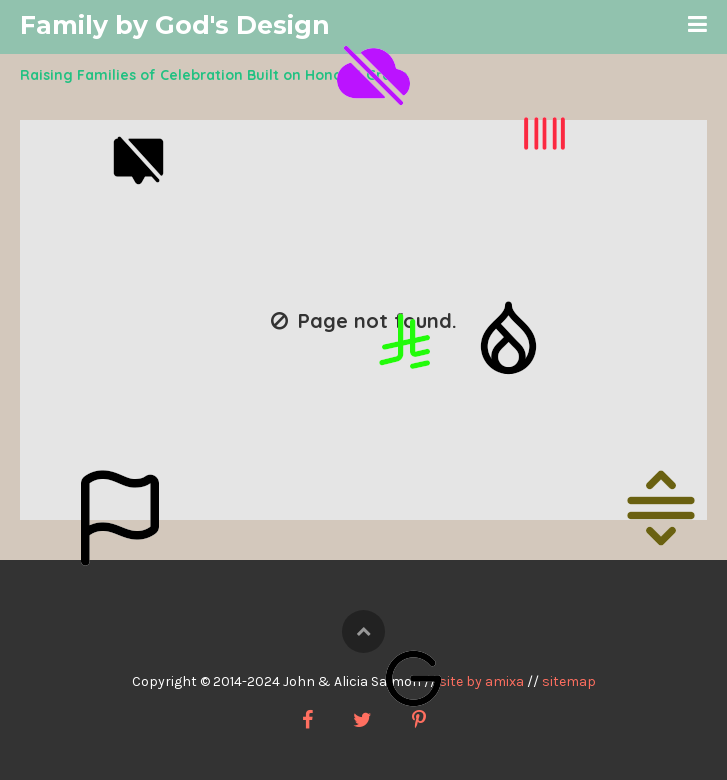 The height and width of the screenshot is (780, 727). What do you see at coordinates (120, 518) in the screenshot?
I see `flag or bookmark an item for follow-up` at bounding box center [120, 518].